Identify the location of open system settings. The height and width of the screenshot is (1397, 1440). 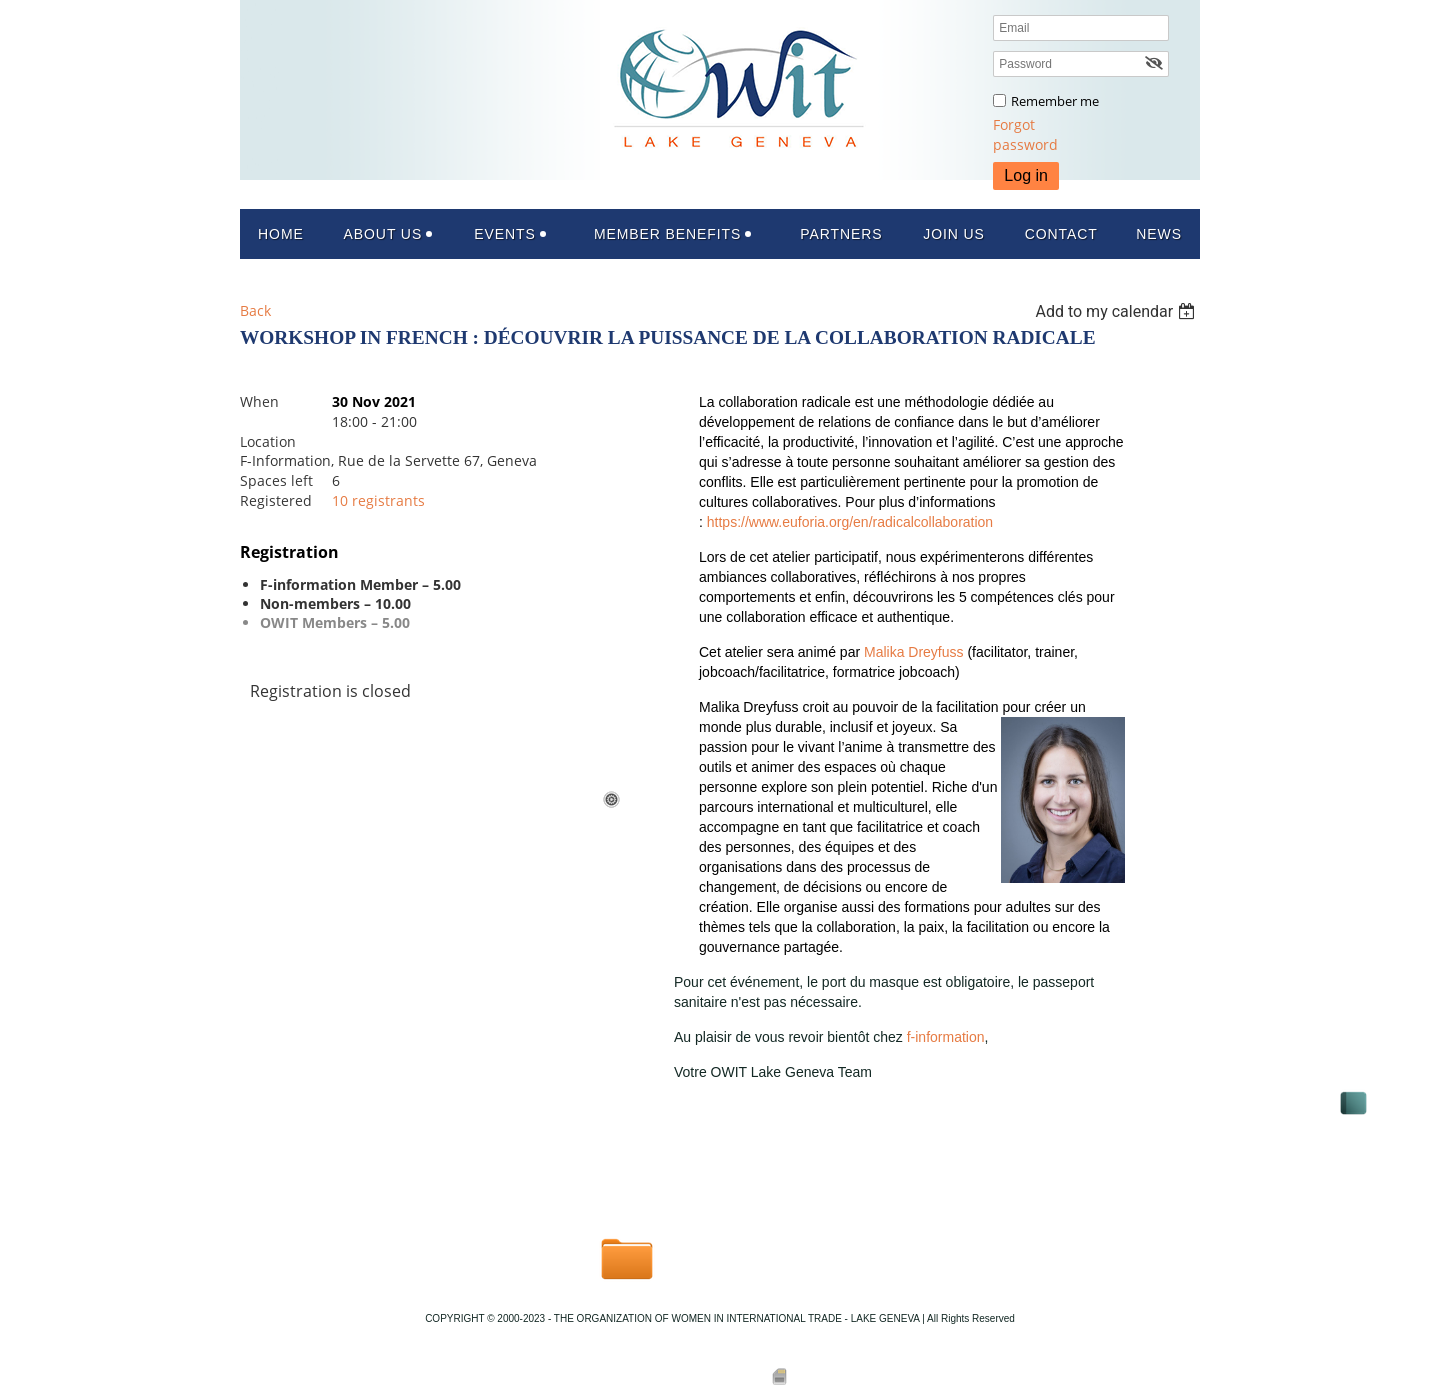
(611, 799).